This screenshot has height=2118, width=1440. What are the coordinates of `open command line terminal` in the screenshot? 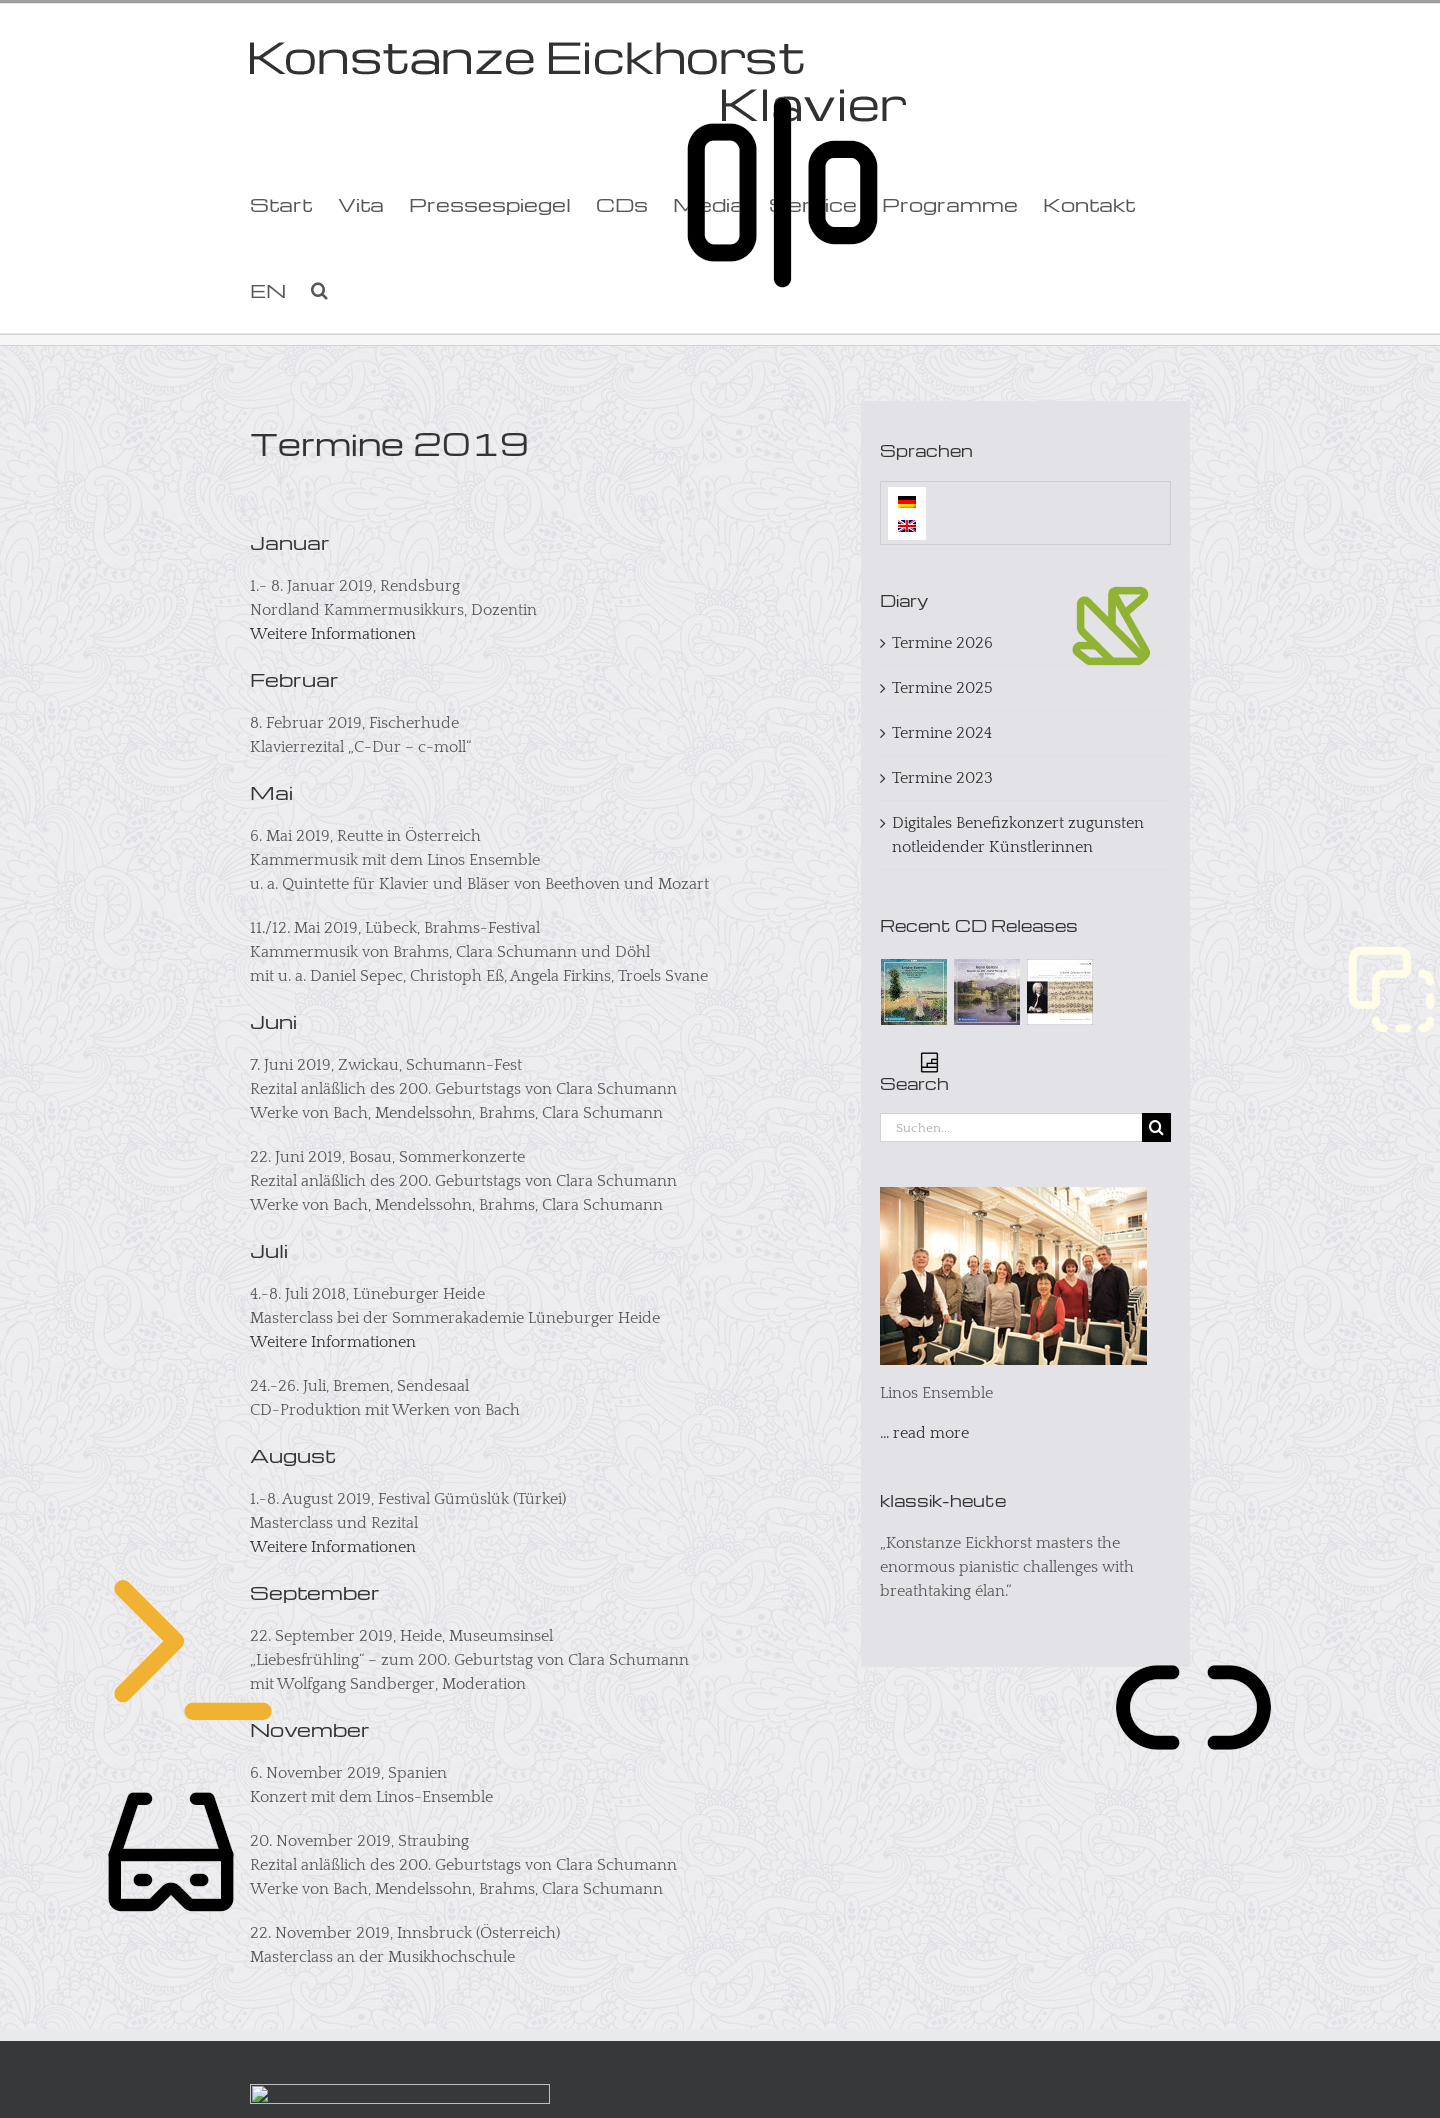 It's located at (193, 1650).